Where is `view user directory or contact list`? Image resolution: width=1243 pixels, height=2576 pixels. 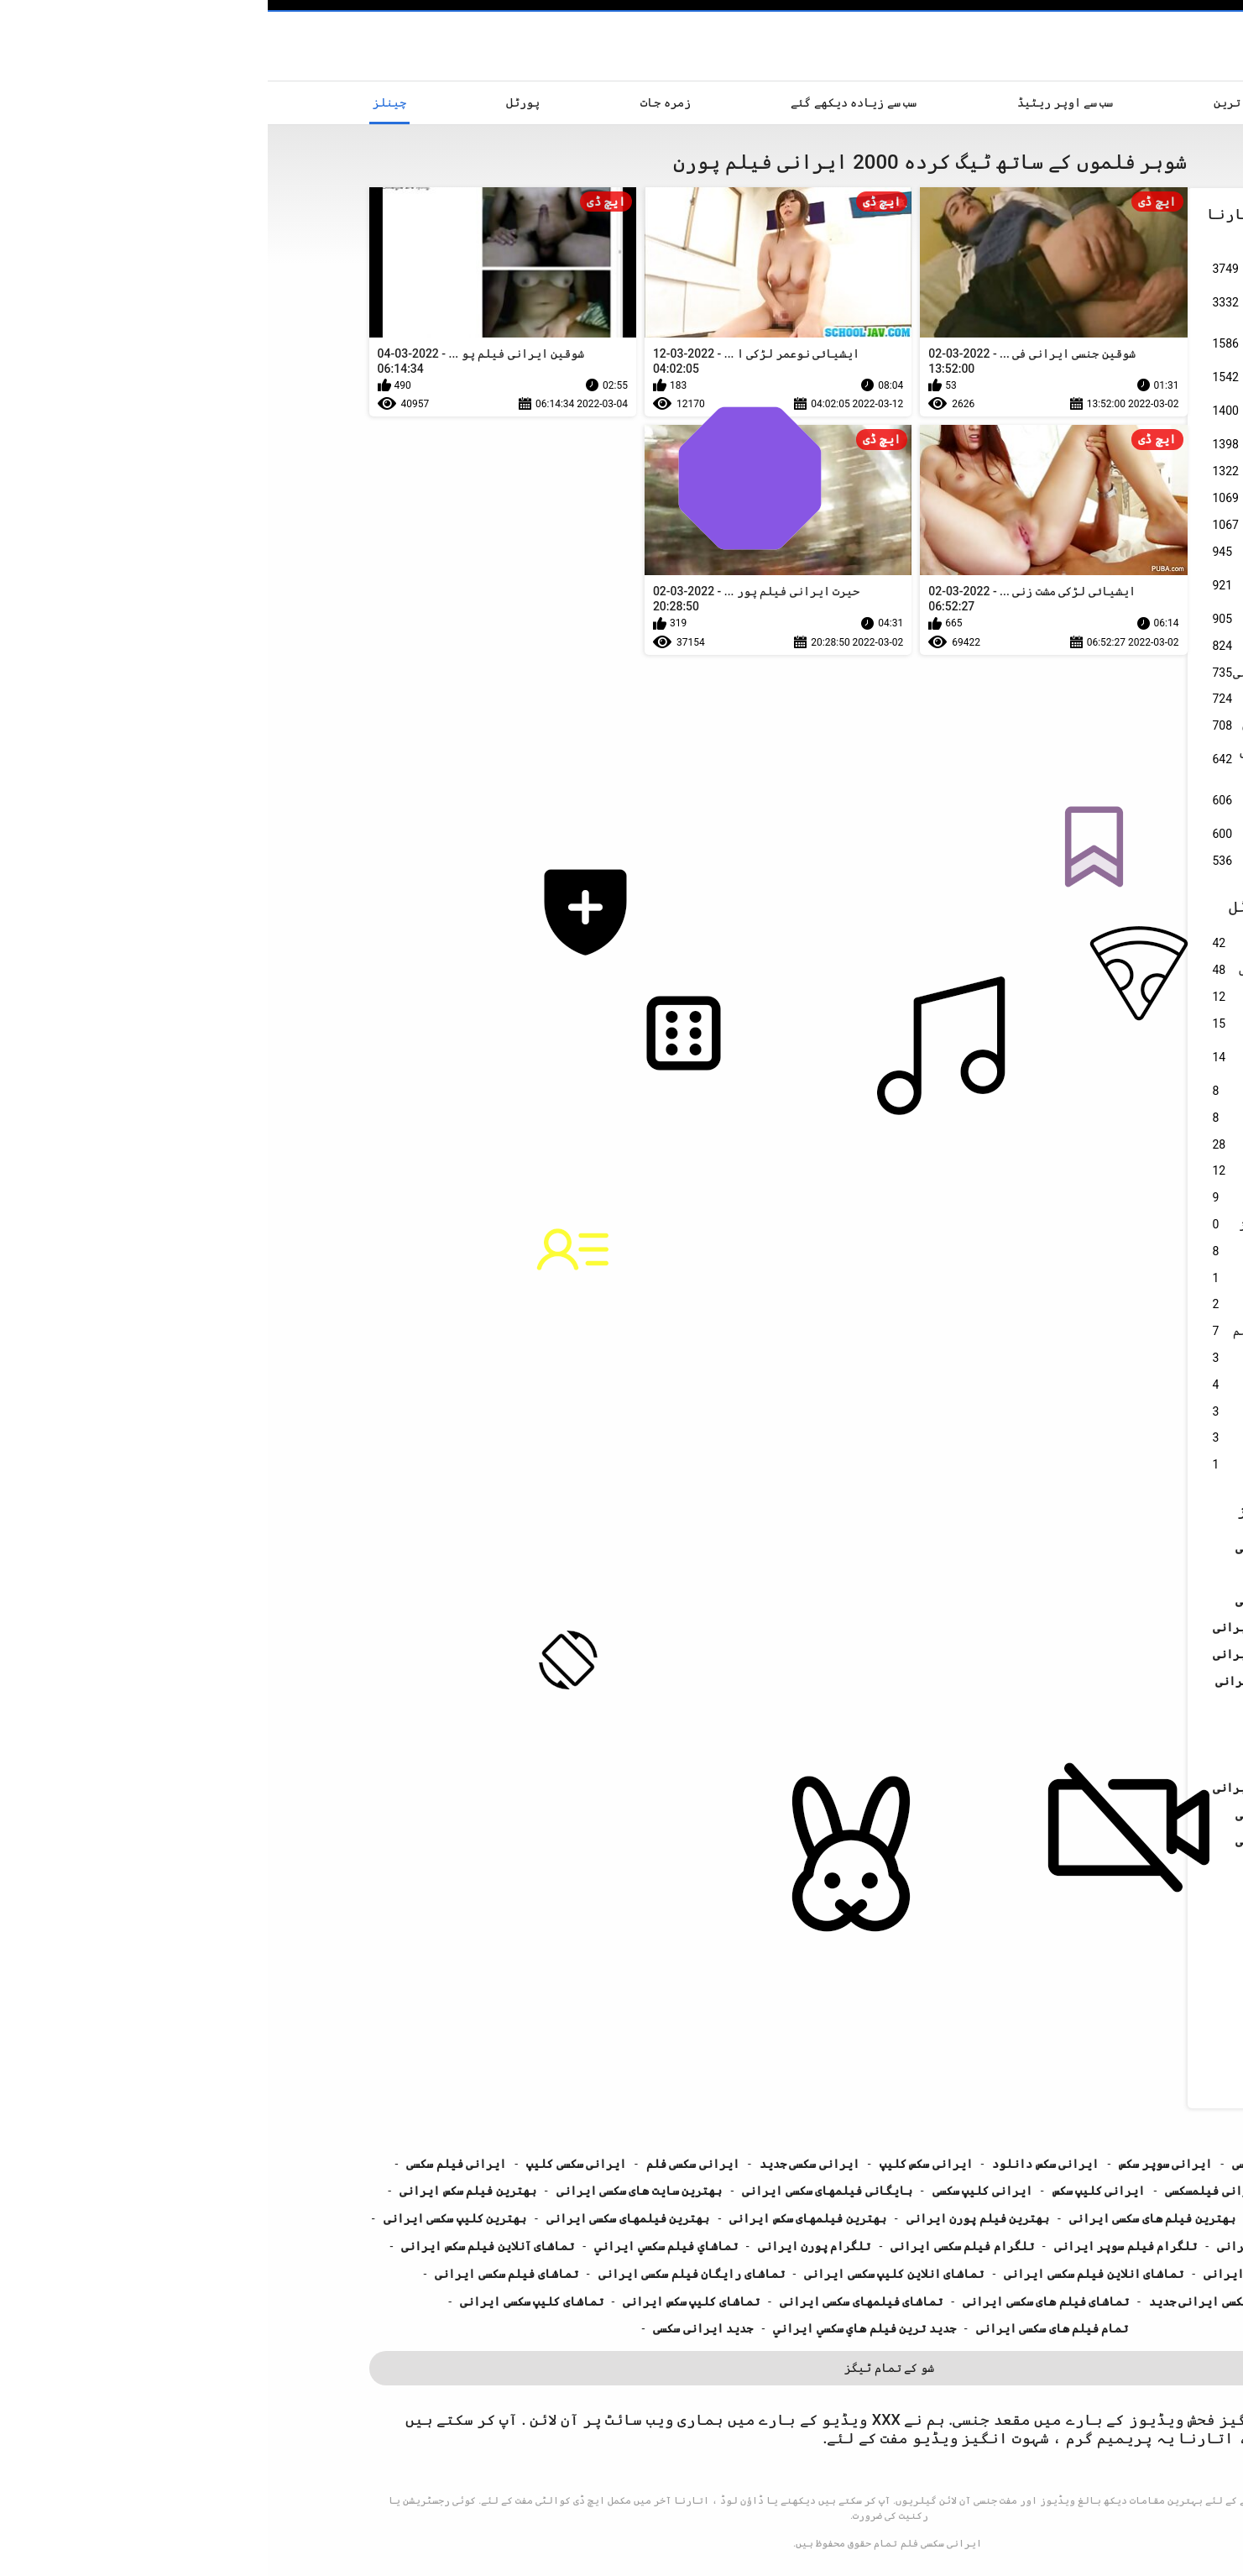 view user directory or contact list is located at coordinates (572, 1249).